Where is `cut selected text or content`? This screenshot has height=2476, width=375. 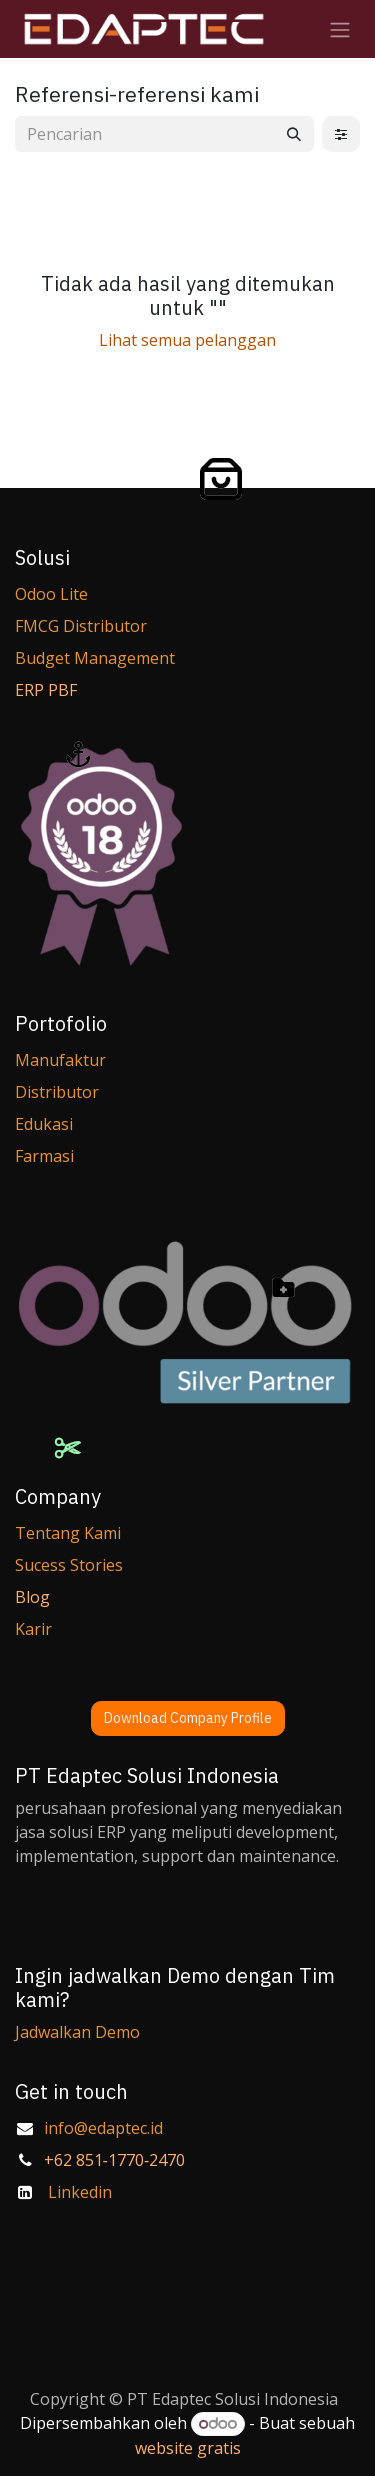 cut selected text or content is located at coordinates (68, 1448).